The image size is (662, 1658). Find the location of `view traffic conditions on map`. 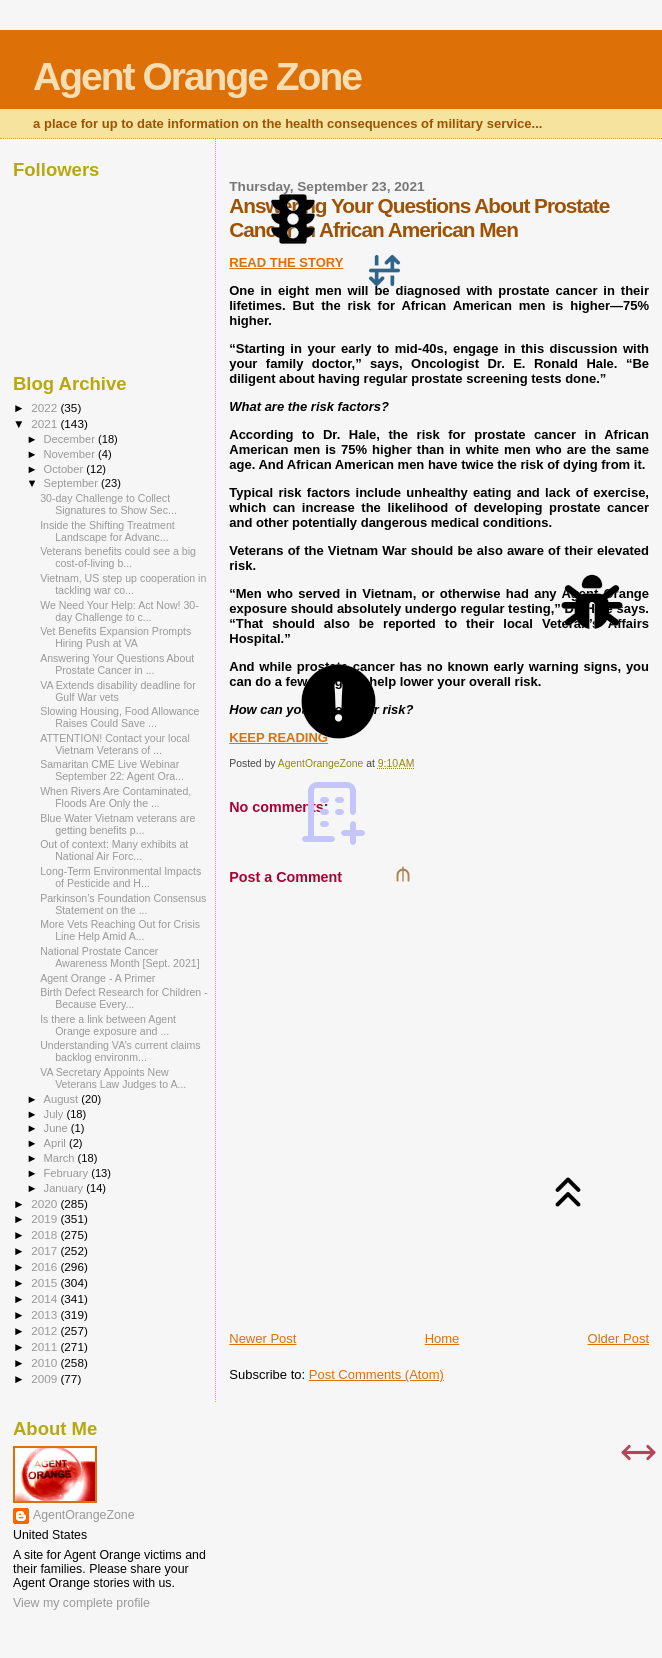

view traffic conditions on map is located at coordinates (293, 219).